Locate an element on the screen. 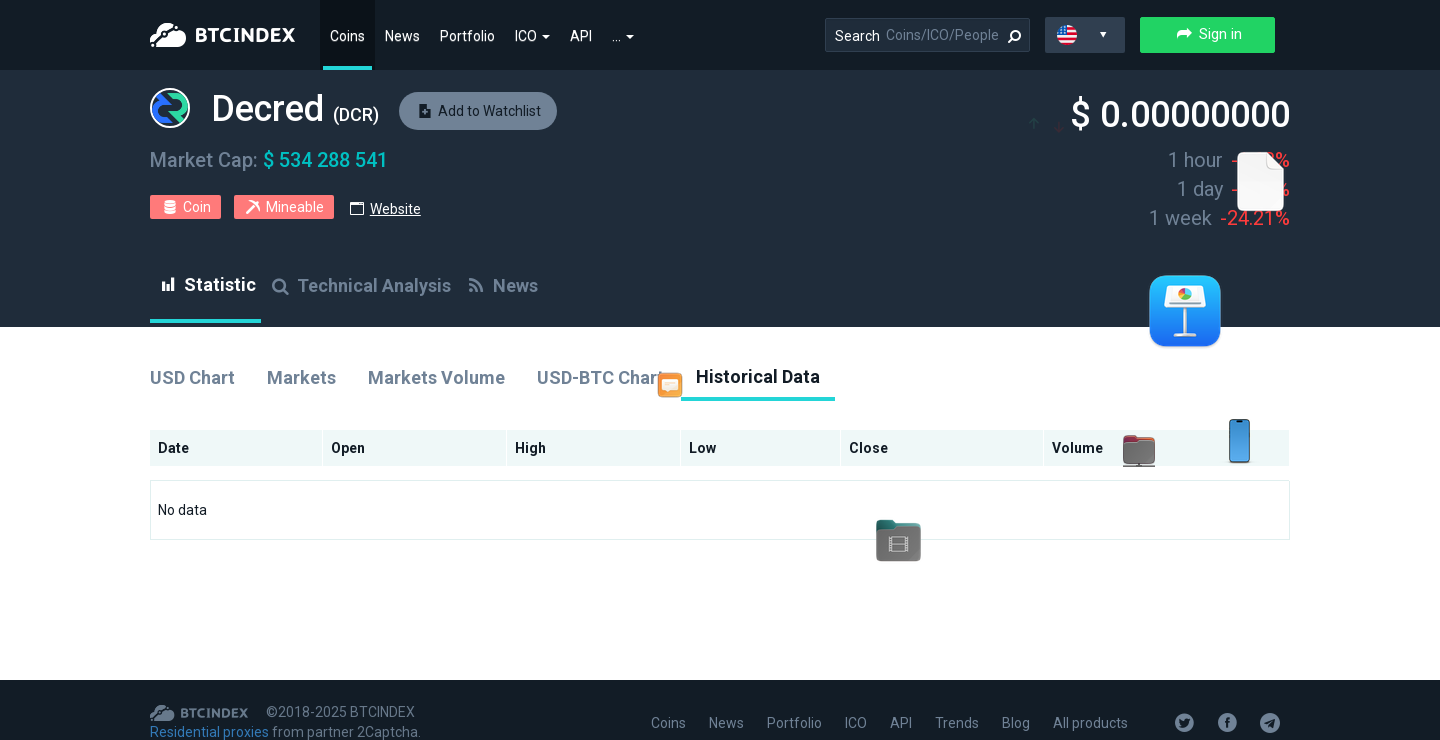  open your videos folder is located at coordinates (898, 540).